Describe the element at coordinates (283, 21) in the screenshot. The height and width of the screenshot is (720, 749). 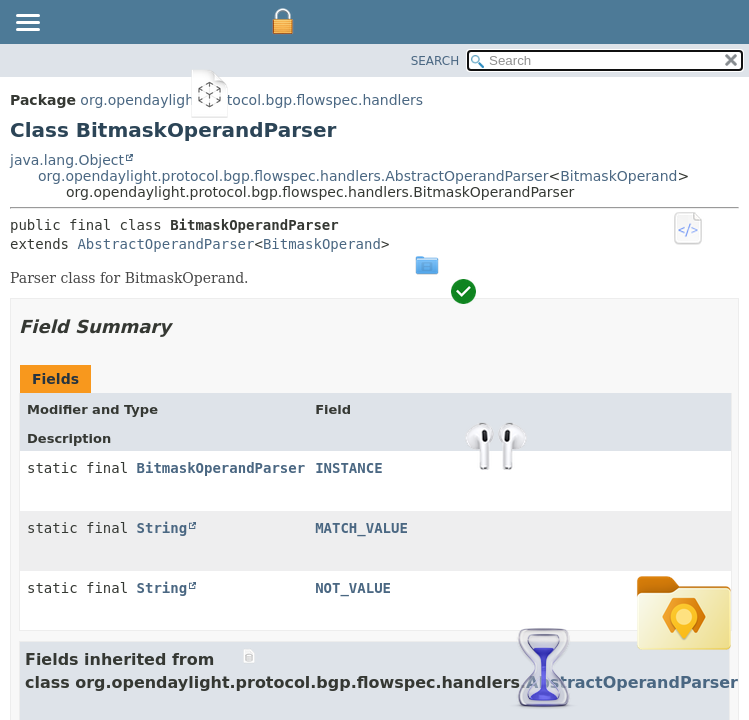
I see `indicates a locked or protected item` at that location.